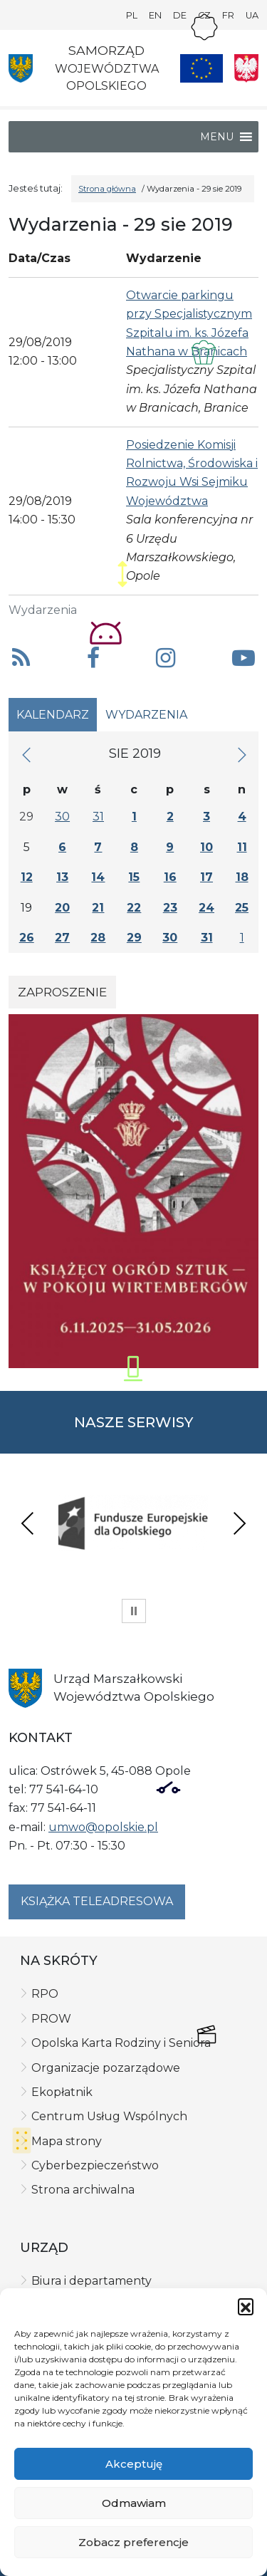 Image resolution: width=267 pixels, height=2576 pixels. Describe the element at coordinates (105, 634) in the screenshot. I see `android operating system indicator` at that location.